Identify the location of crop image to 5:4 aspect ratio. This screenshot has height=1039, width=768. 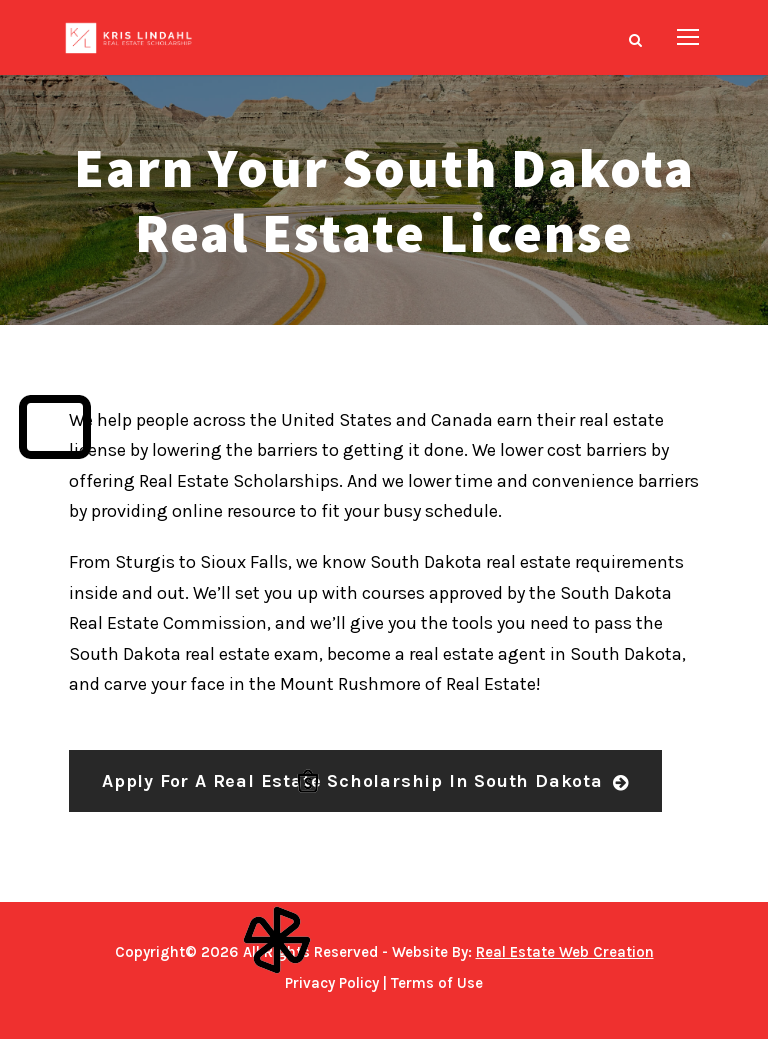
(55, 427).